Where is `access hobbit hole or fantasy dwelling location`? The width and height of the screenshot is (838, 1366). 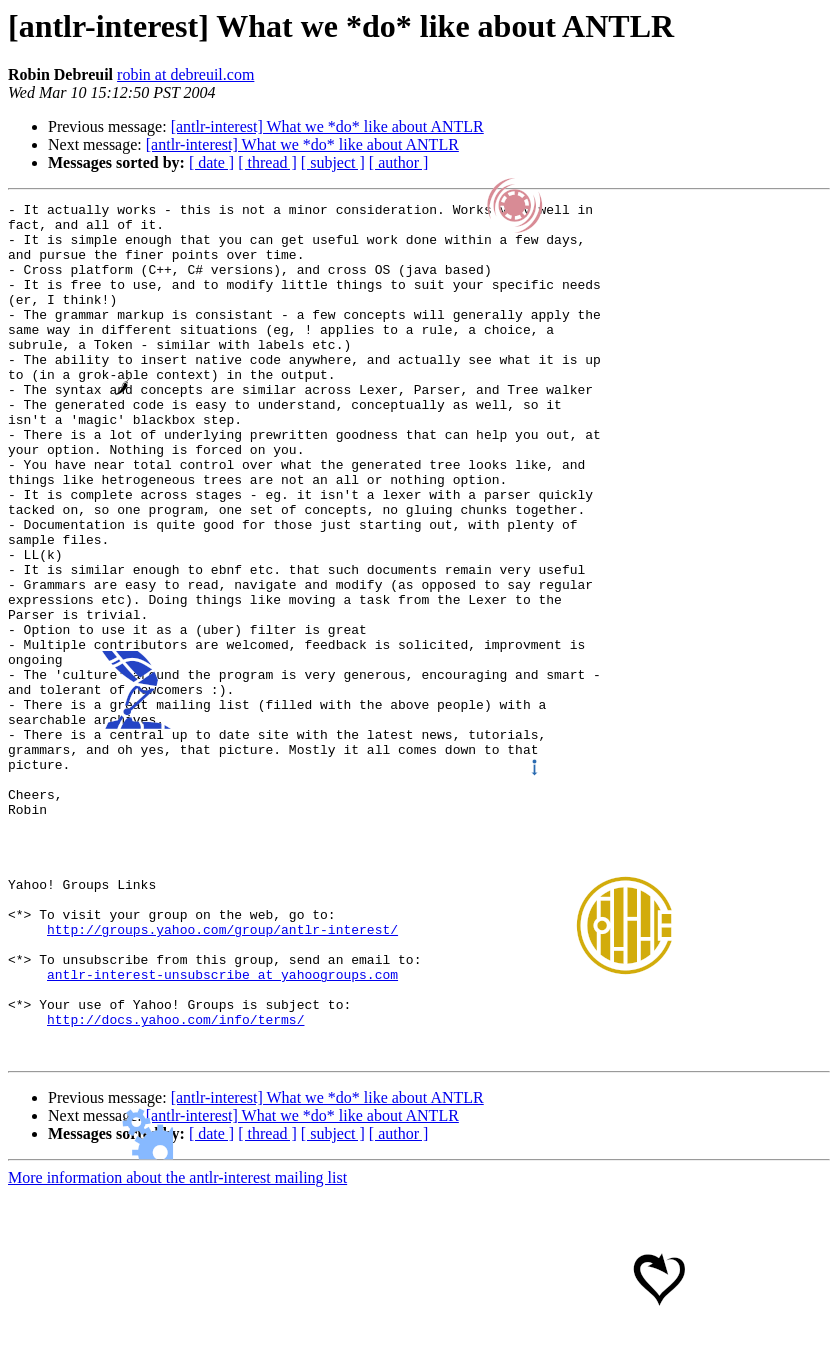 access hobbit hole or fantasy dwelling location is located at coordinates (625, 925).